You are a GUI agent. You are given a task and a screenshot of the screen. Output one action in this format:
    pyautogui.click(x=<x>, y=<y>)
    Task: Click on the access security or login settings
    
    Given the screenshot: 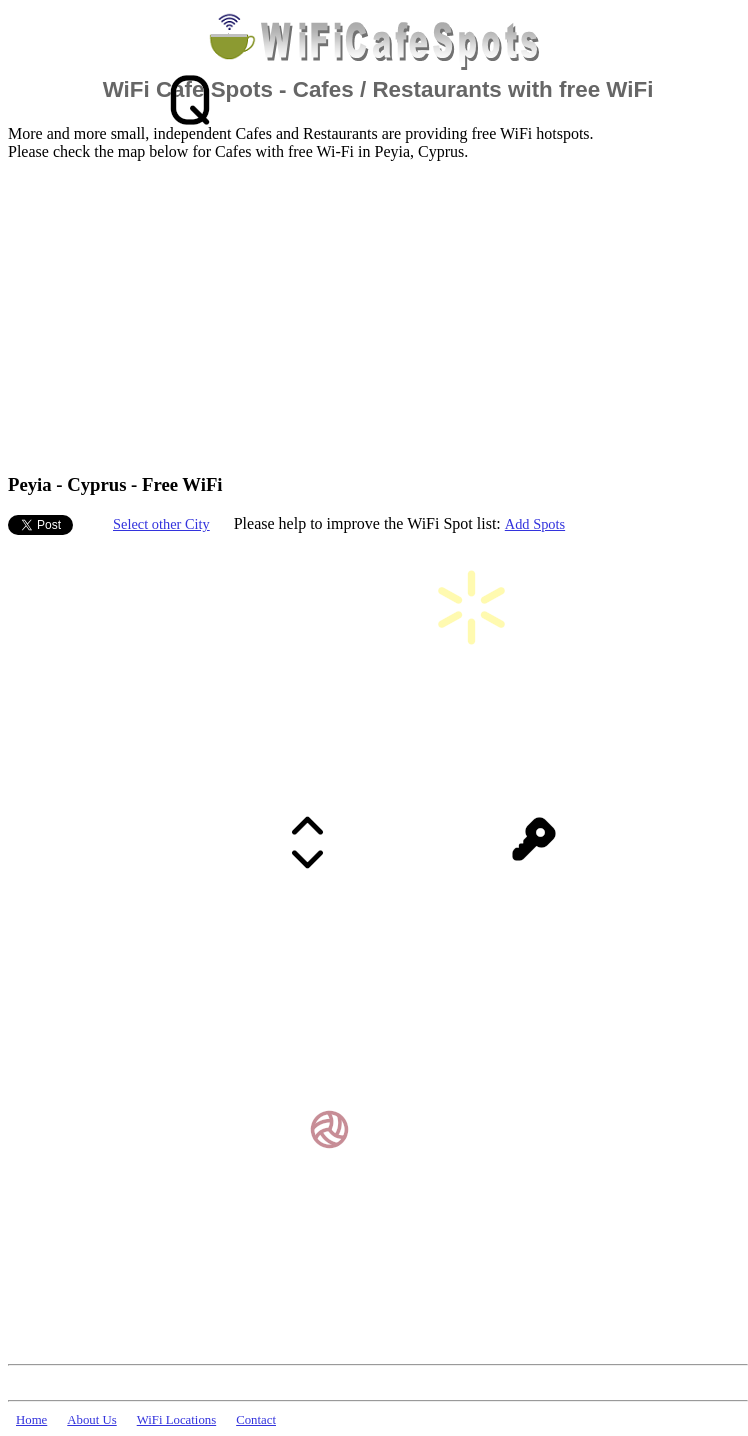 What is the action you would take?
    pyautogui.click(x=534, y=839)
    